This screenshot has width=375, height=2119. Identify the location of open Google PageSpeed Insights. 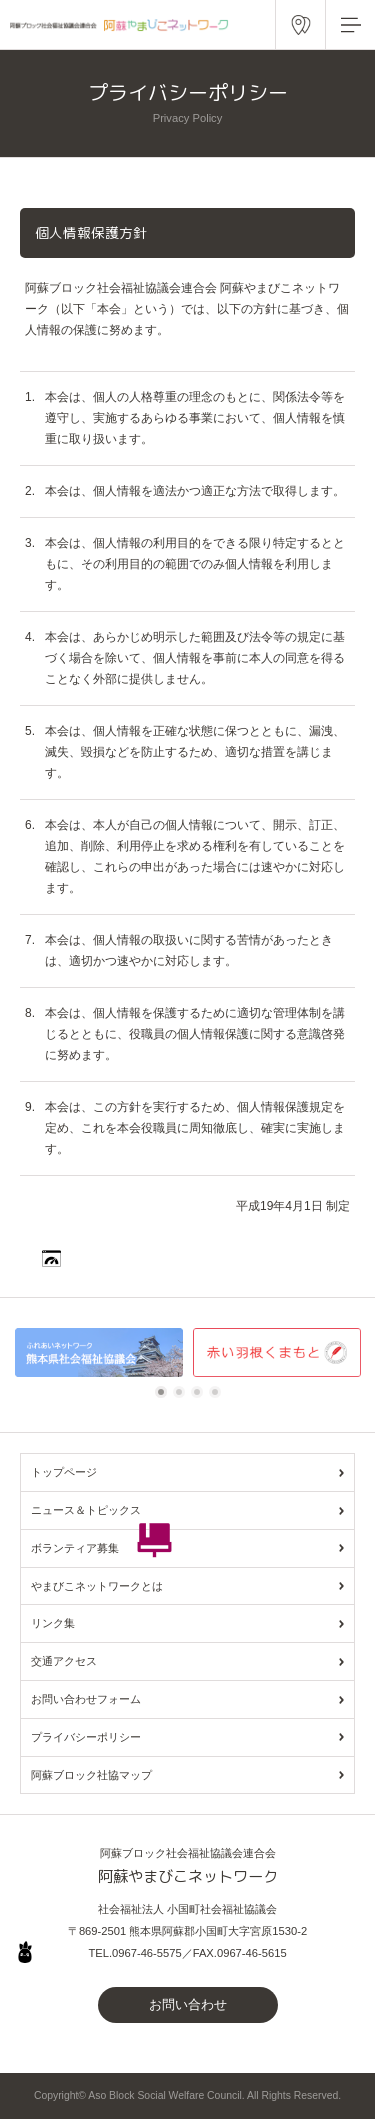
(51, 1258).